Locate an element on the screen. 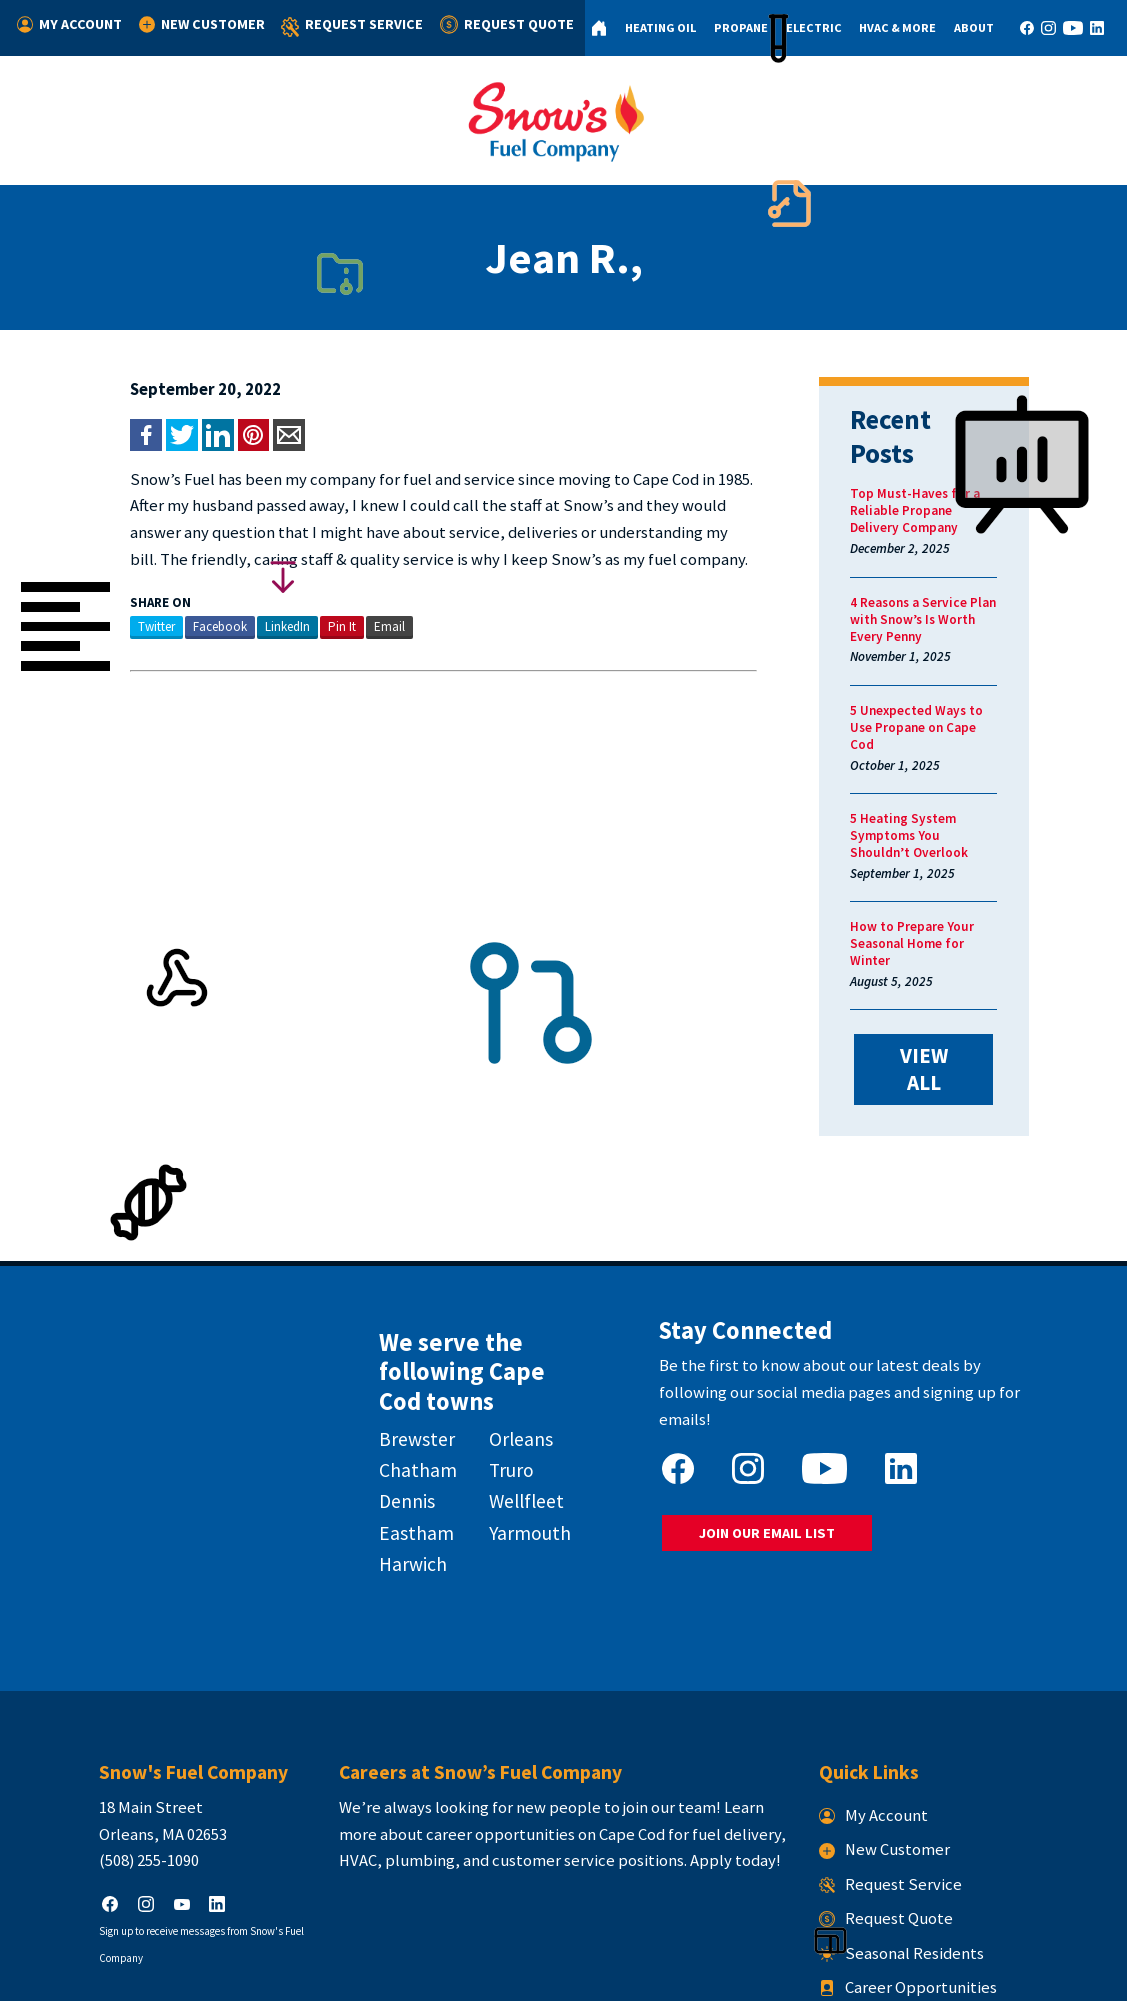  access candy crush or similar game is located at coordinates (148, 1202).